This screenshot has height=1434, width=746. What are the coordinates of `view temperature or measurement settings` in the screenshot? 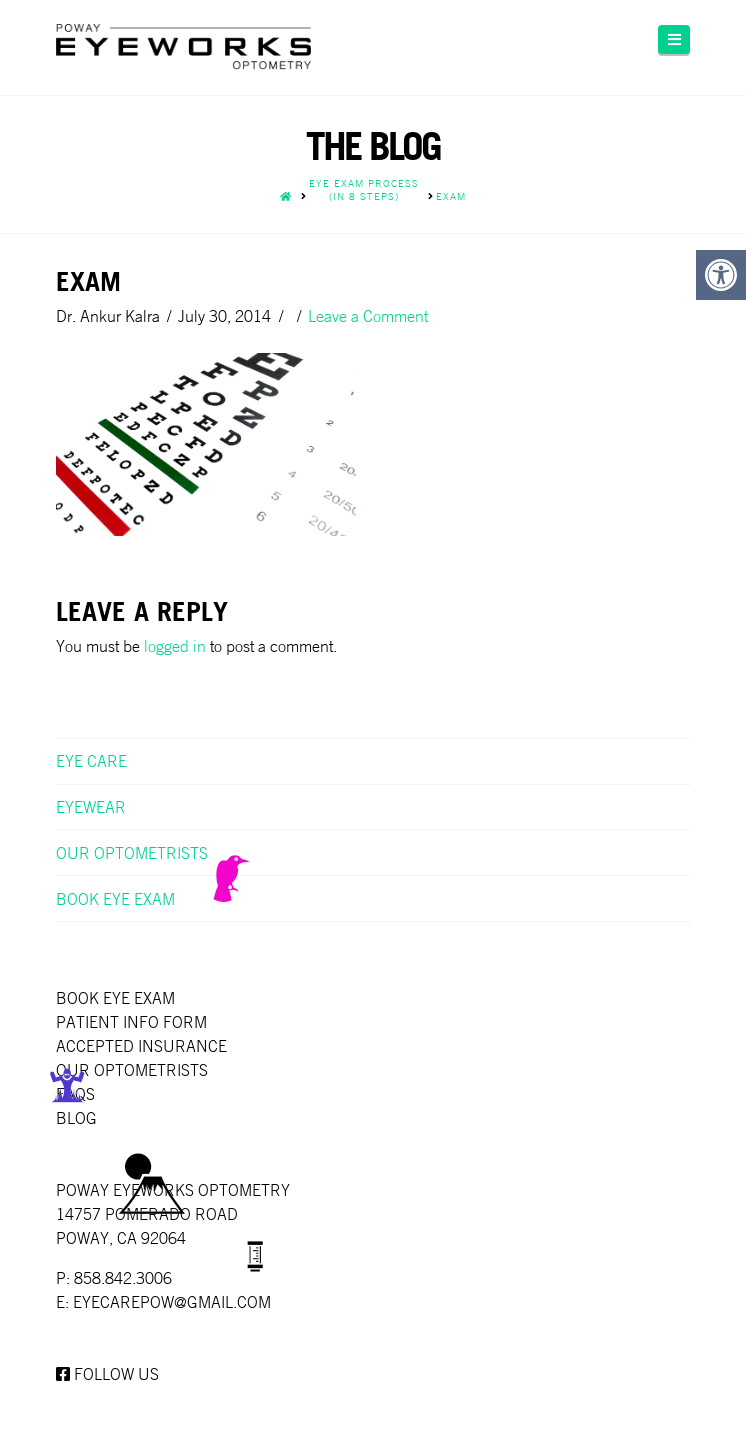 It's located at (255, 1256).